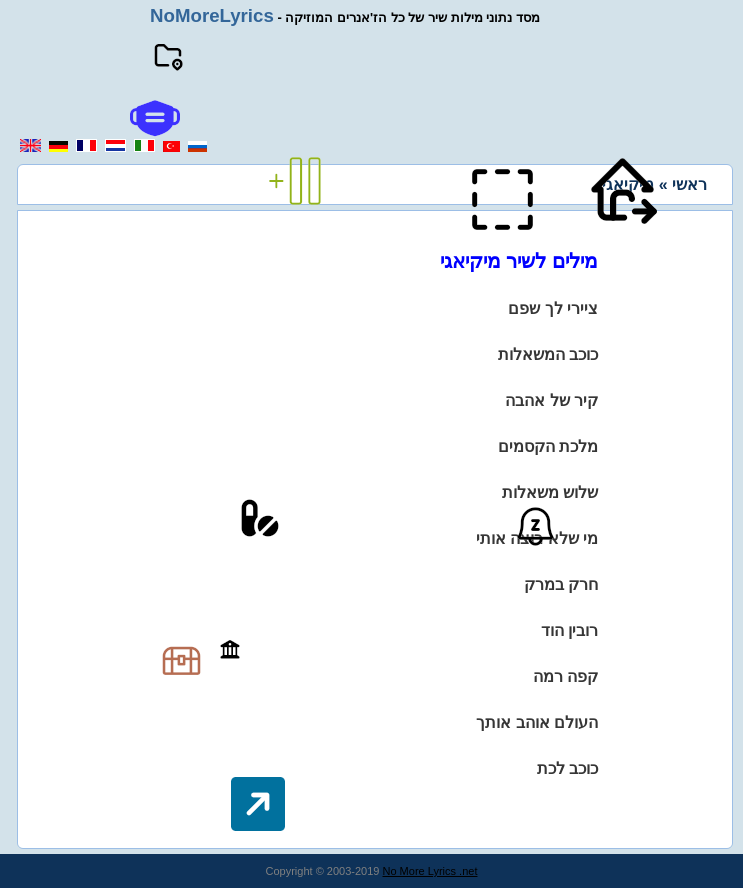 This screenshot has width=743, height=888. What do you see at coordinates (258, 804) in the screenshot?
I see `open link in new tab or window` at bounding box center [258, 804].